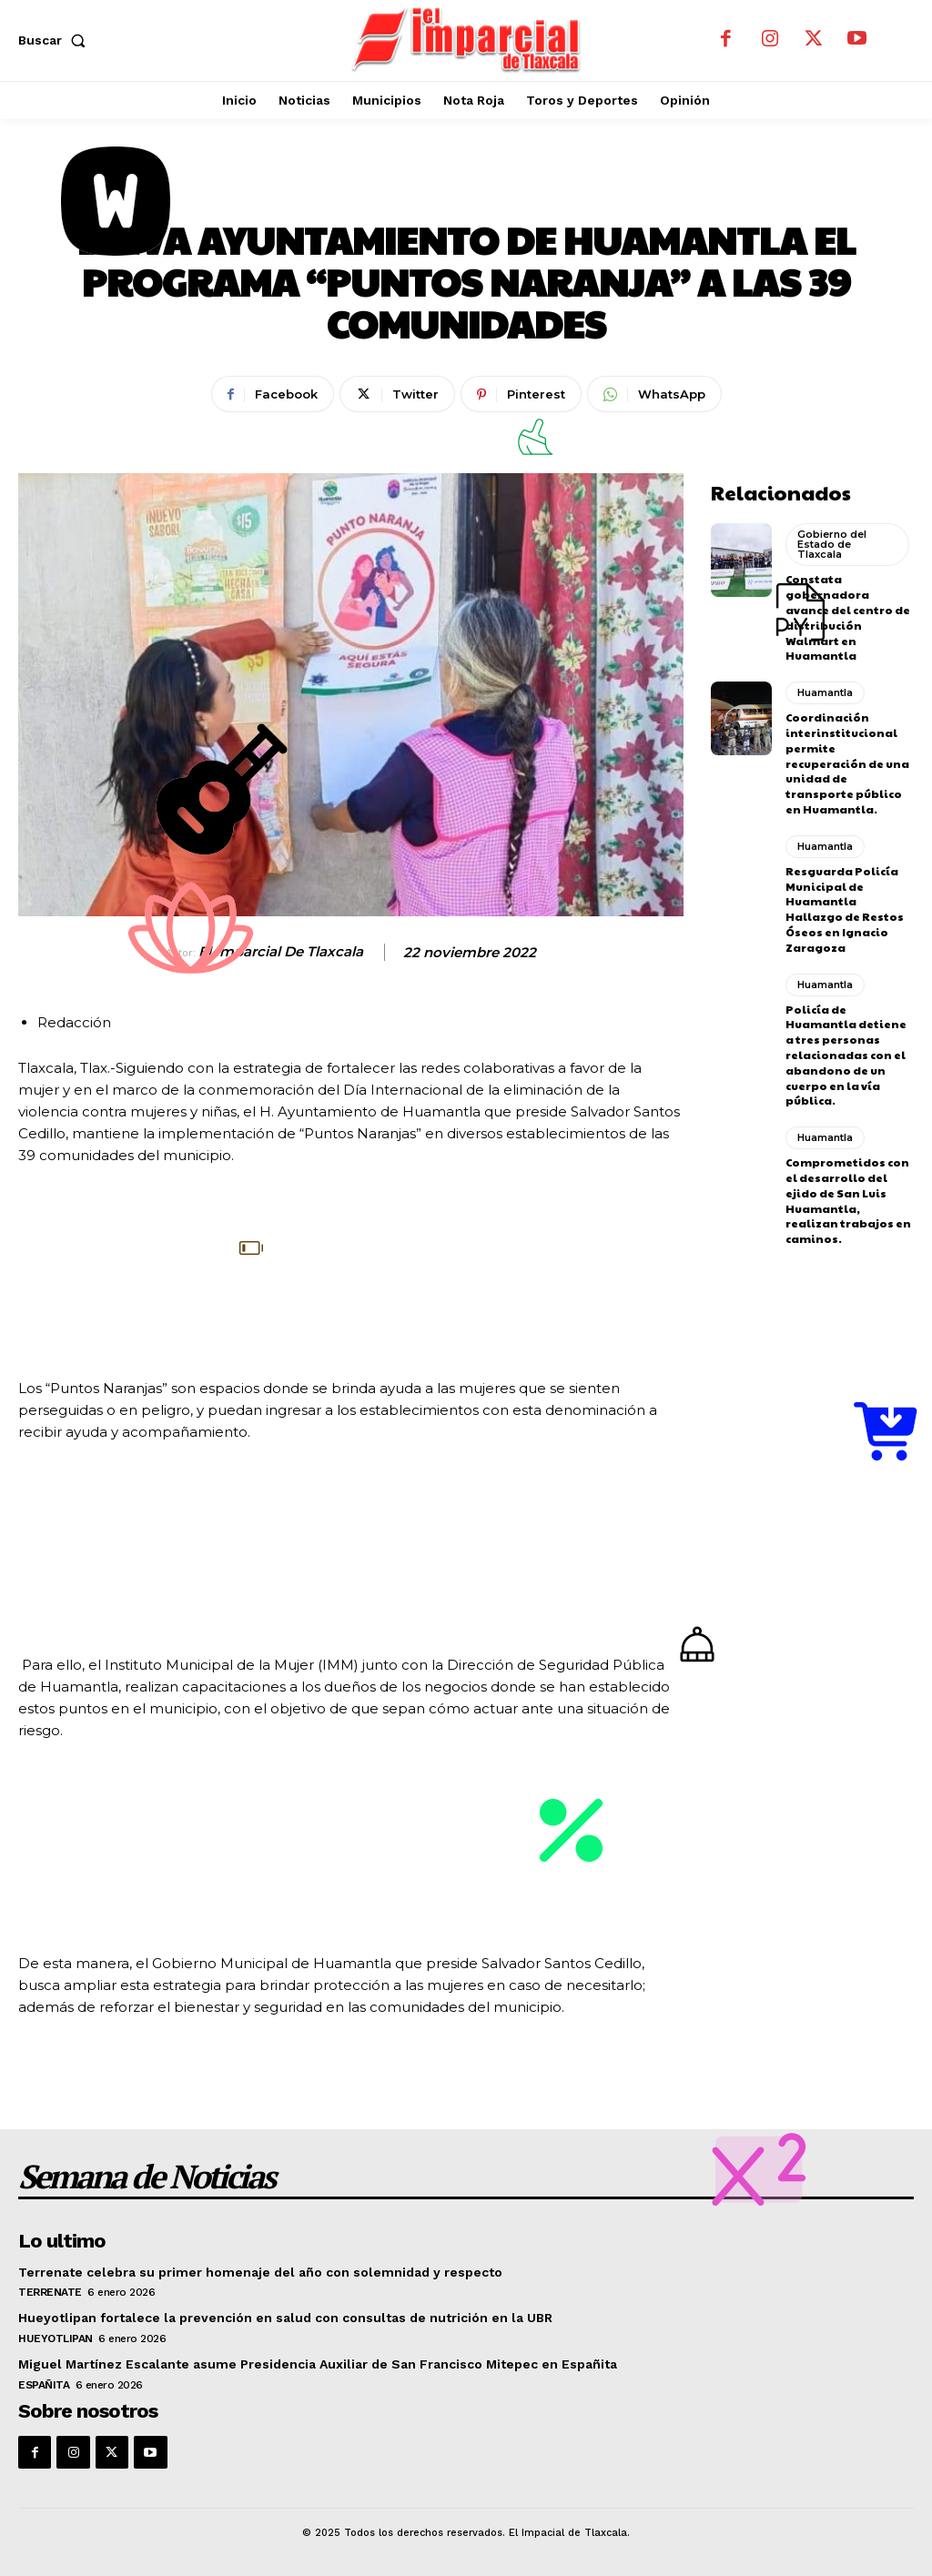 This screenshot has width=932, height=2576. Describe the element at coordinates (697, 1646) in the screenshot. I see `select winter or cold weather category` at that location.